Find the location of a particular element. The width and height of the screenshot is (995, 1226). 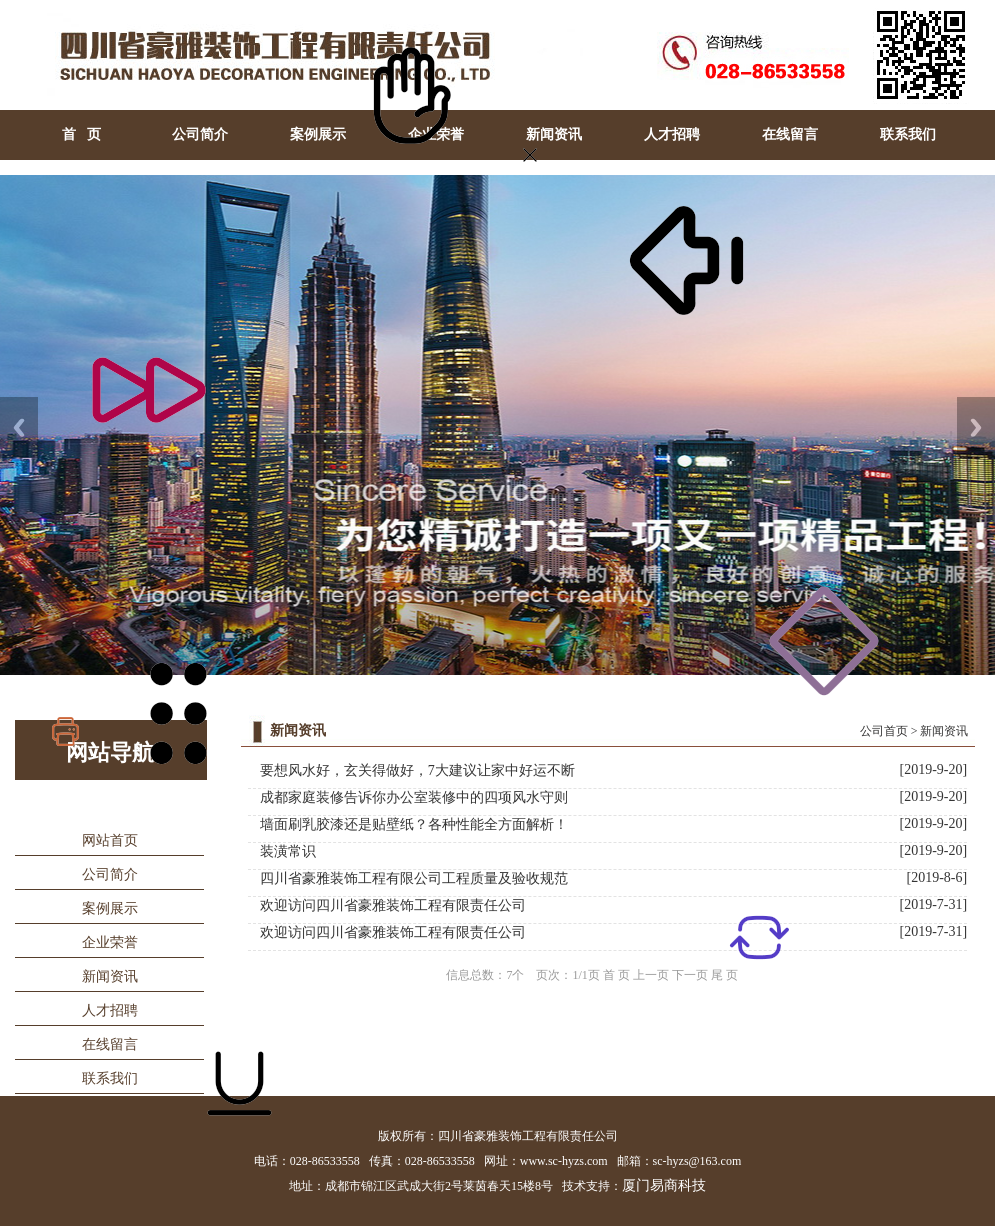

indicates premium or exclusive content is located at coordinates (824, 641).